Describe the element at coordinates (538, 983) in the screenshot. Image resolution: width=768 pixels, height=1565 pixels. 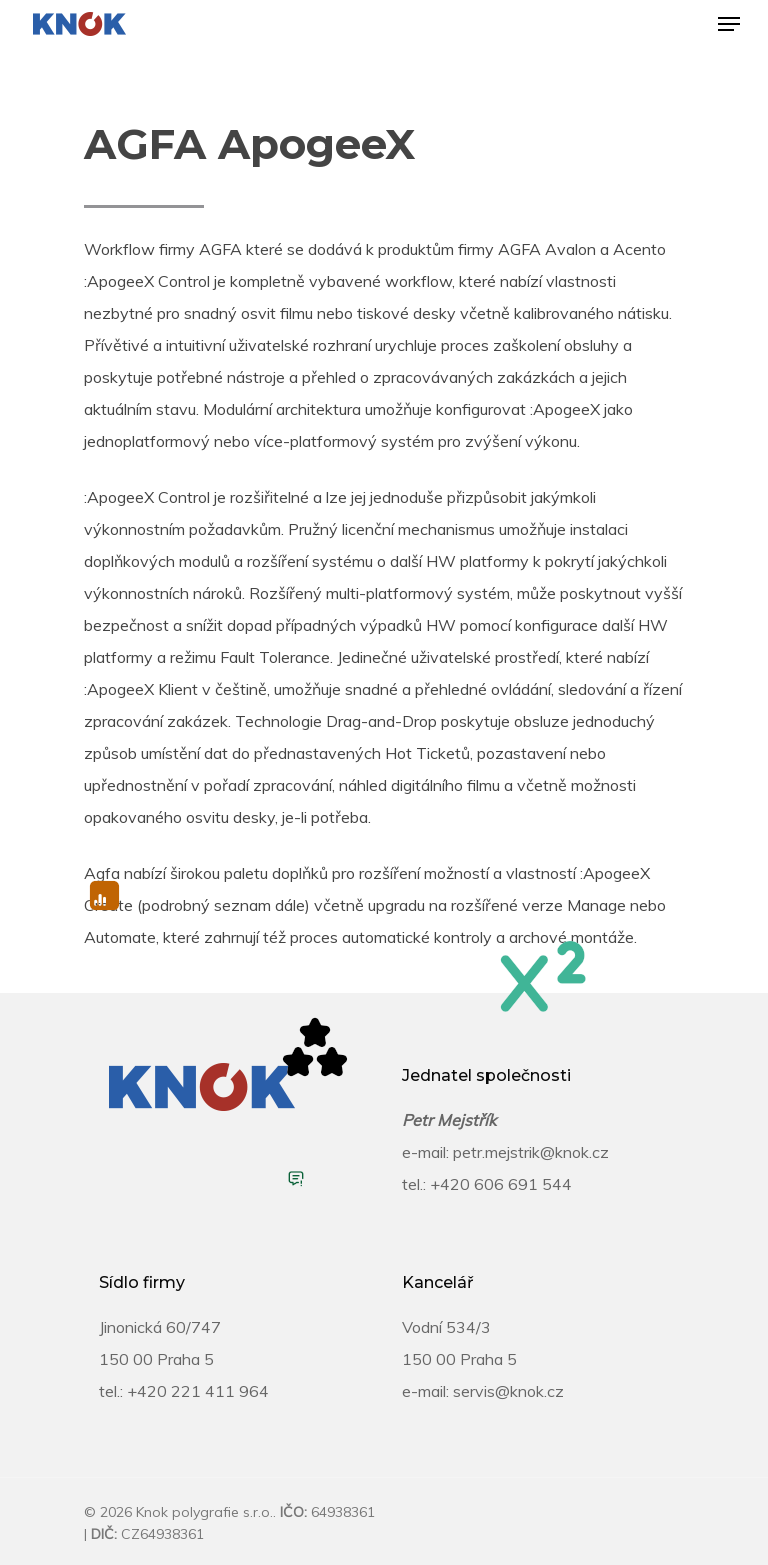
I see `apply superscript formatting to selected text` at that location.